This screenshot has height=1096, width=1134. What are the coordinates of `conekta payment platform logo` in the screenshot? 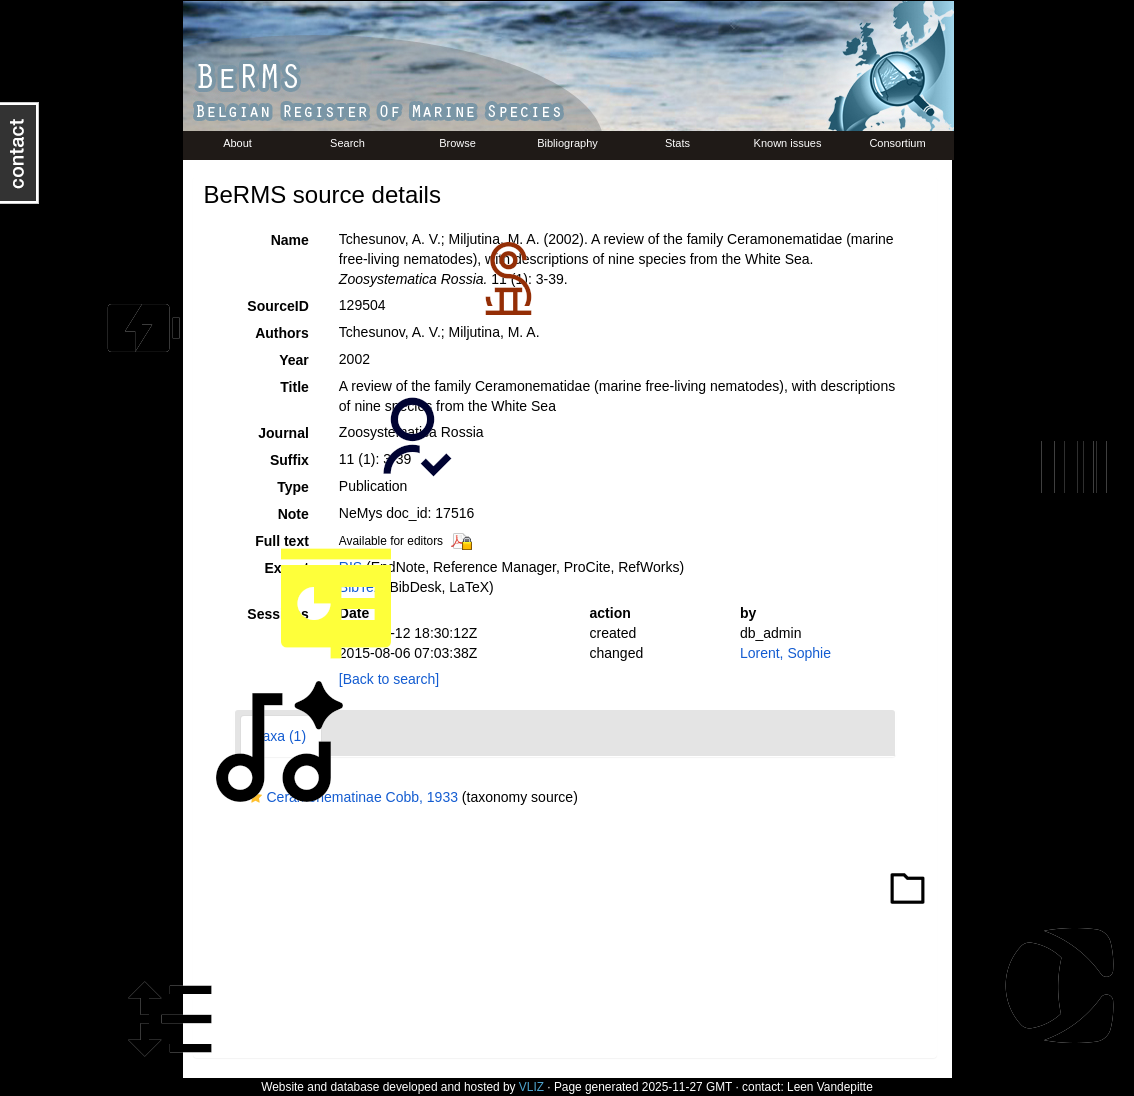 It's located at (1059, 985).